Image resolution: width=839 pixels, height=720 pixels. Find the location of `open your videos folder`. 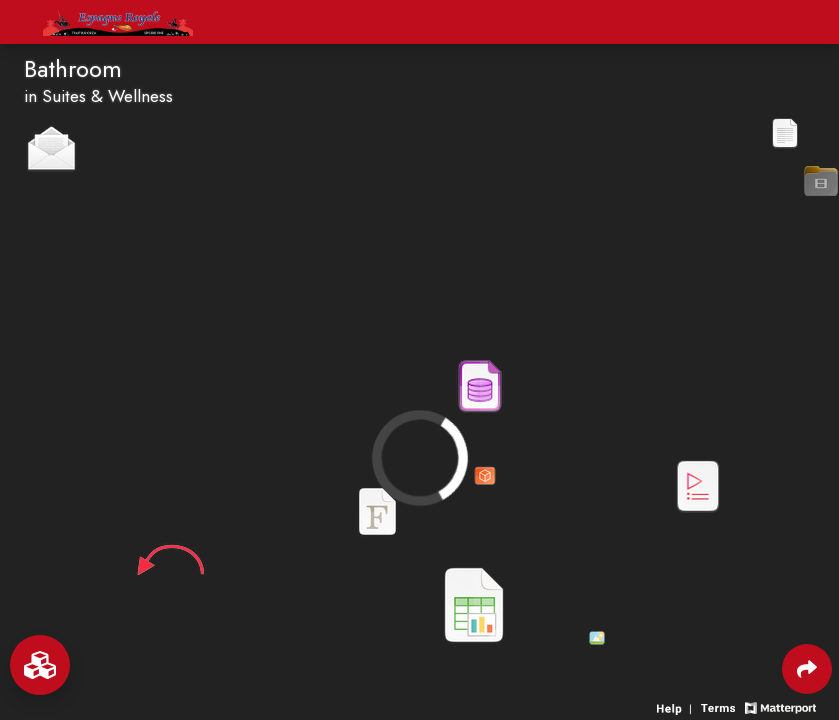

open your videos folder is located at coordinates (821, 181).